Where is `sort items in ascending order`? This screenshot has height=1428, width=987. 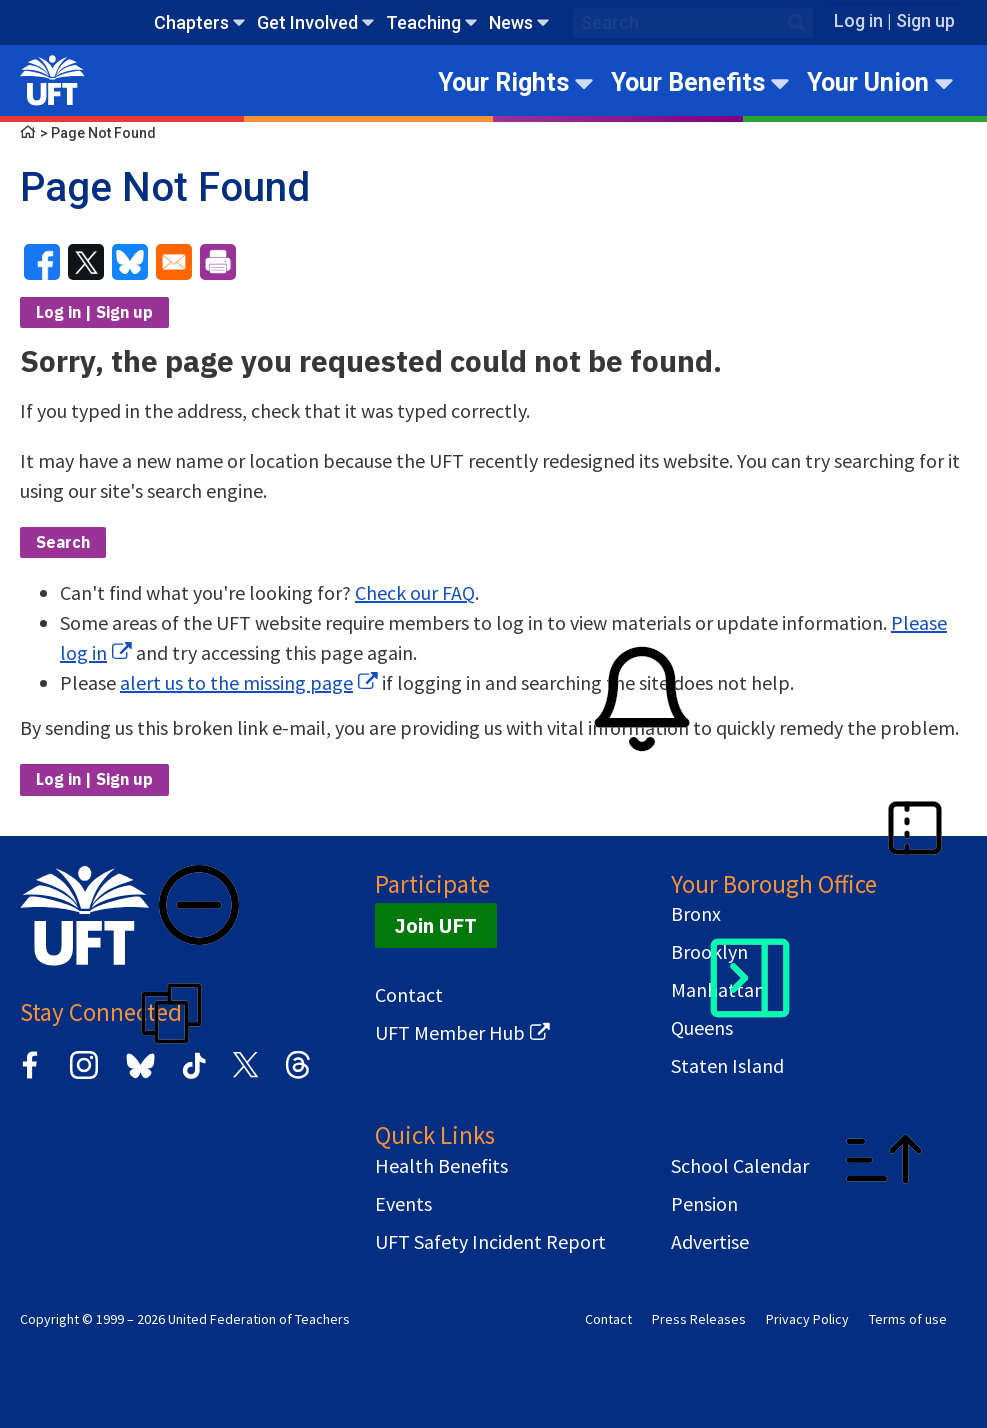
sort items in ascending order is located at coordinates (884, 1161).